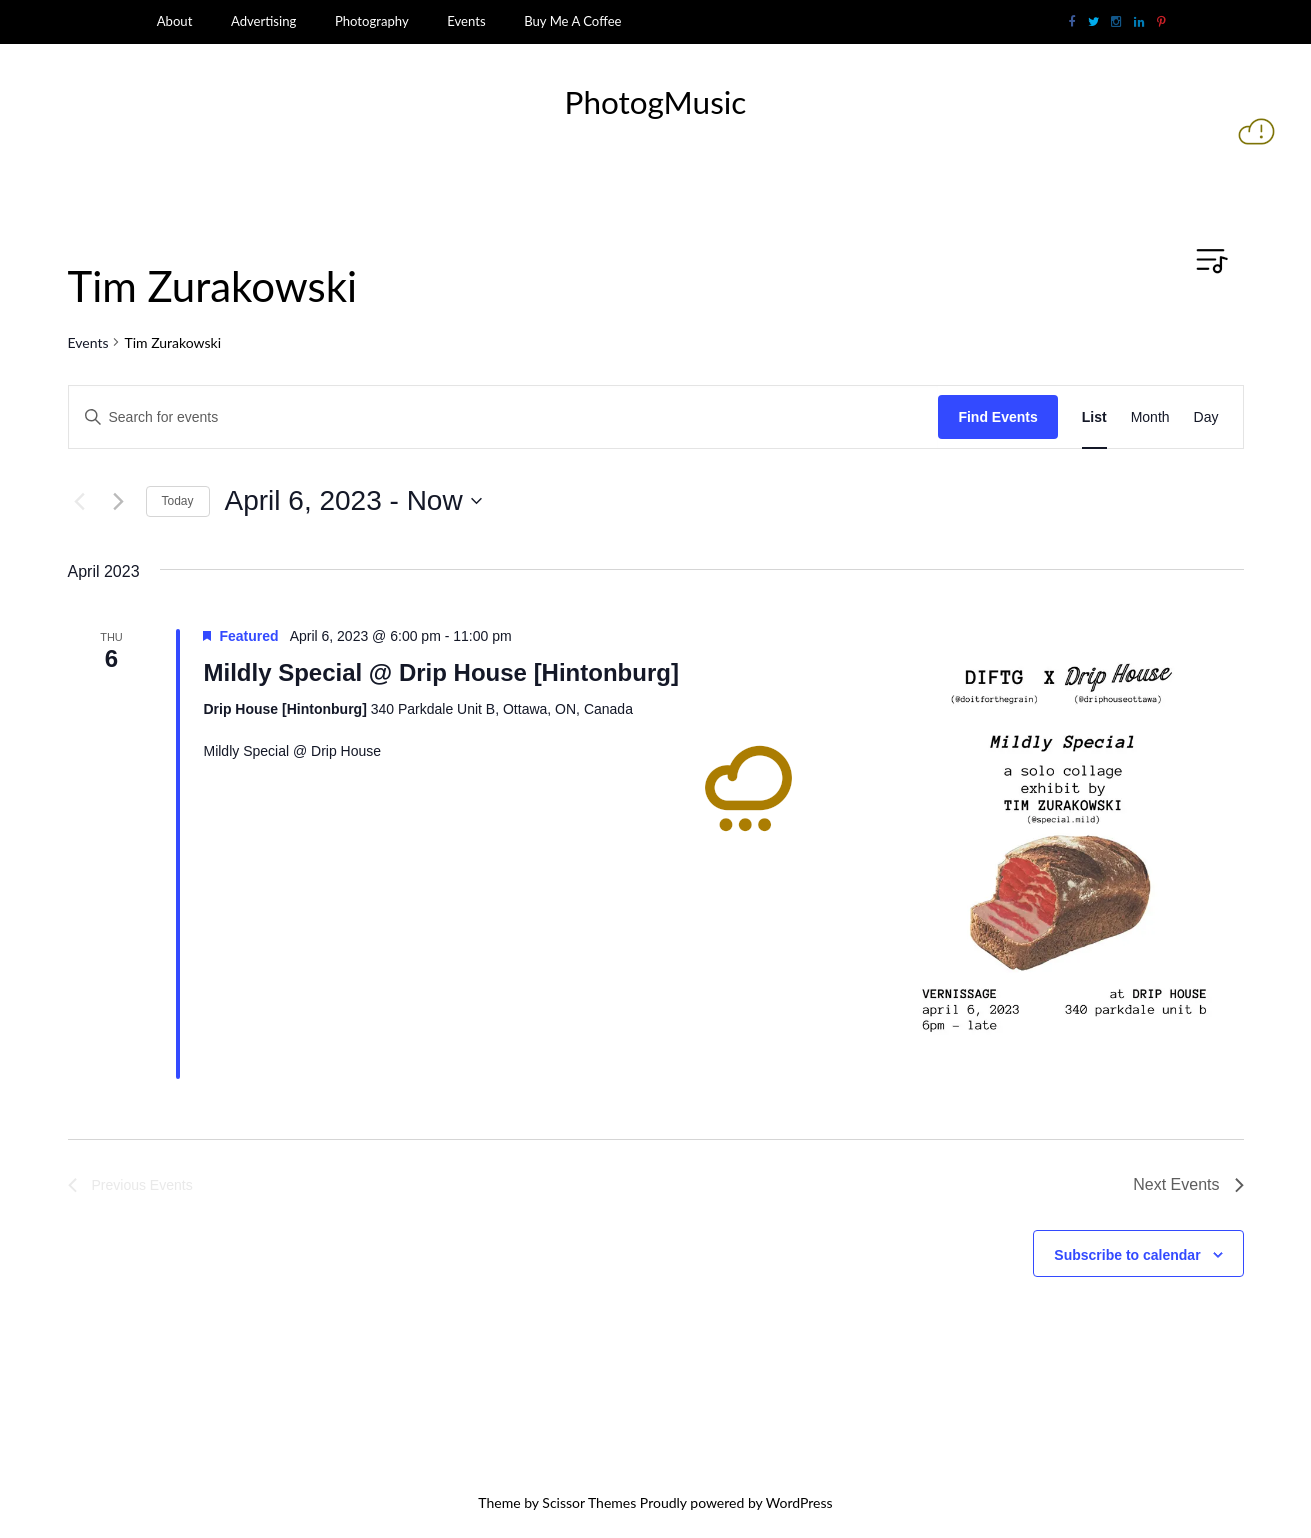 The width and height of the screenshot is (1311, 1538). What do you see at coordinates (1210, 259) in the screenshot?
I see `view your music playlist` at bounding box center [1210, 259].